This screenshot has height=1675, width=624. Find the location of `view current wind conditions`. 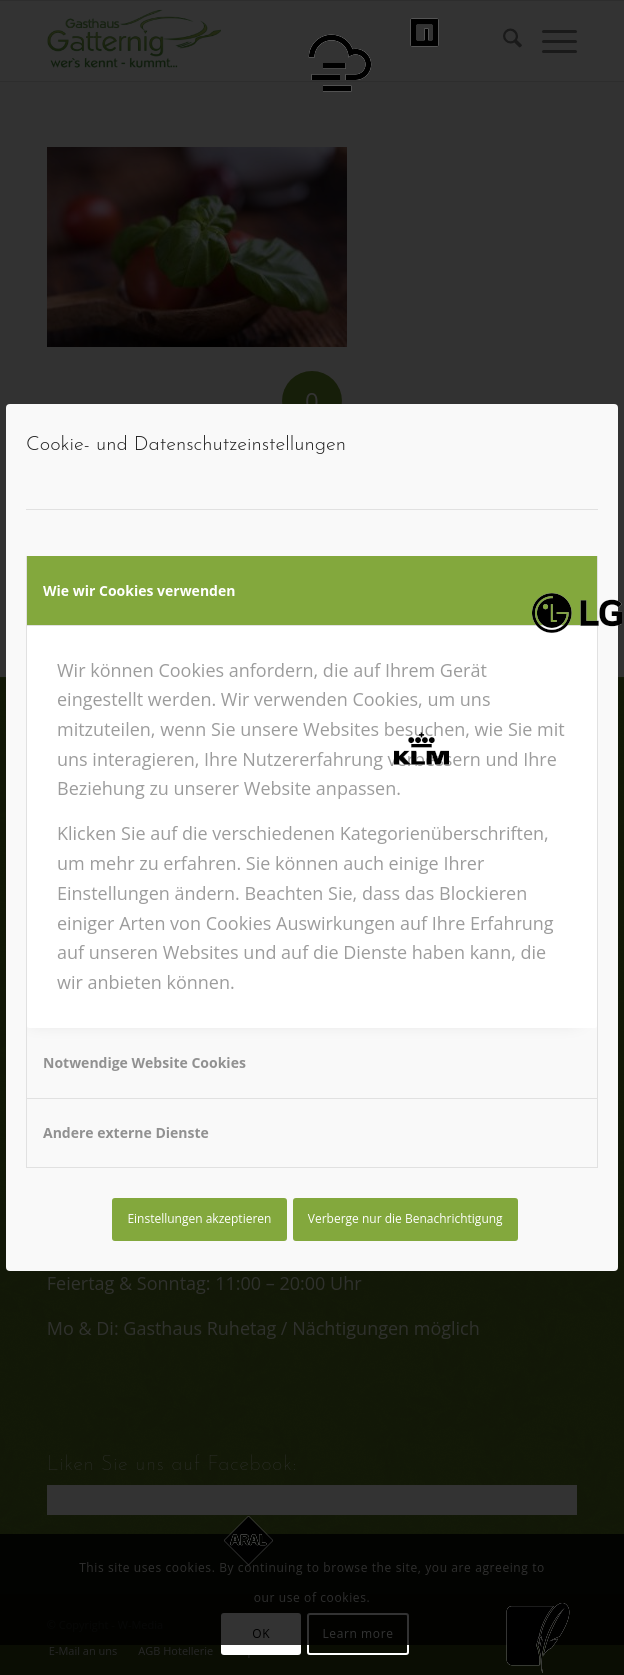

view current wind conditions is located at coordinates (340, 63).